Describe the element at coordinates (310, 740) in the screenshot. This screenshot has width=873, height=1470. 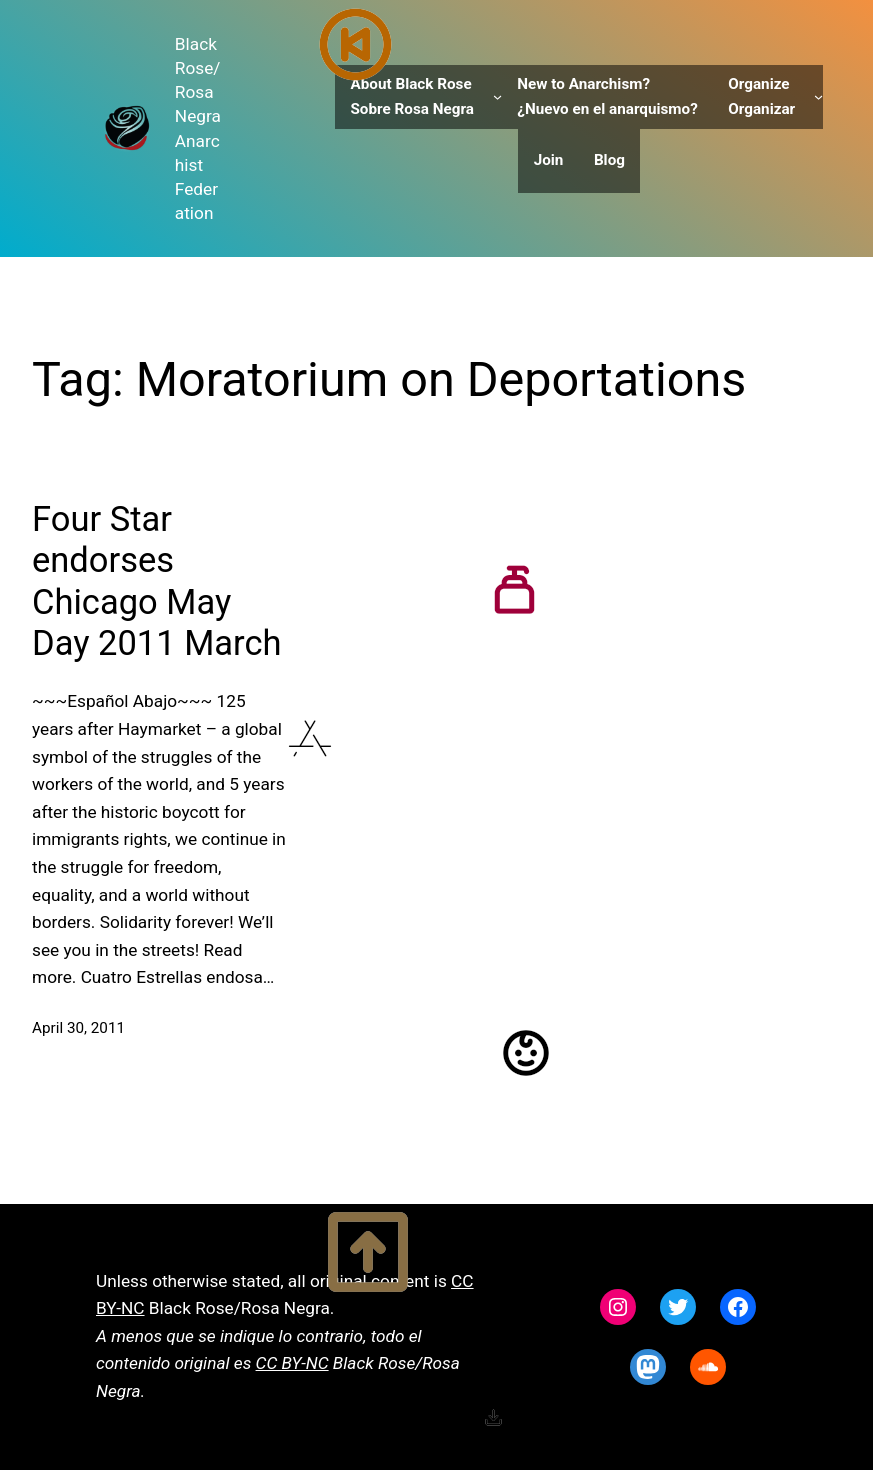
I see `open the app store` at that location.